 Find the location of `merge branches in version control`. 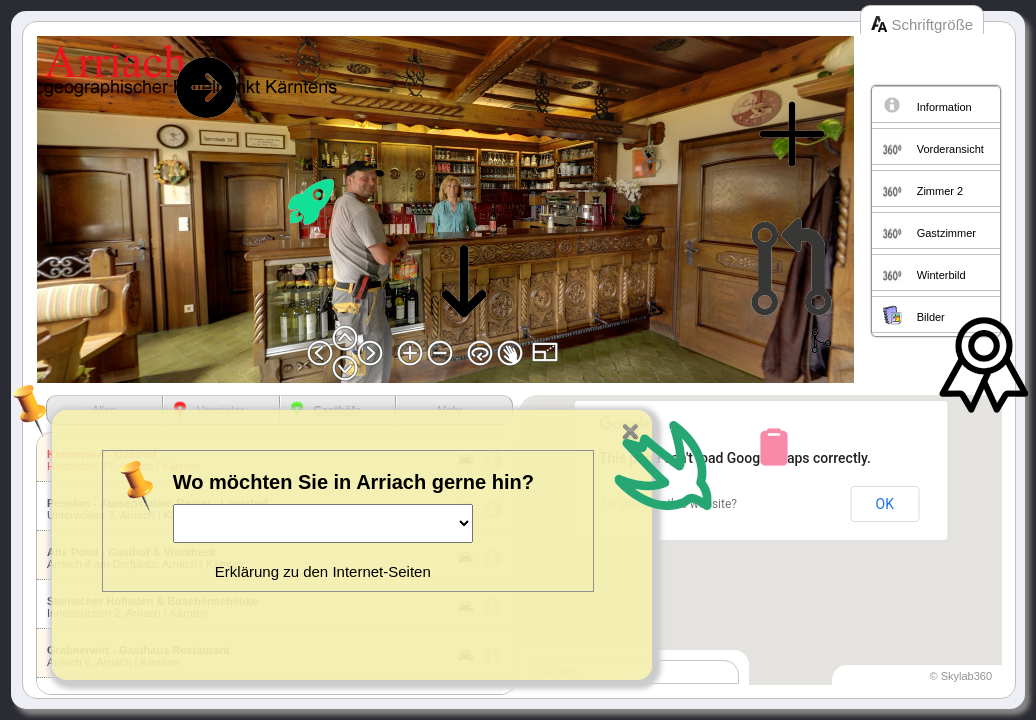

merge branches in version control is located at coordinates (821, 341).